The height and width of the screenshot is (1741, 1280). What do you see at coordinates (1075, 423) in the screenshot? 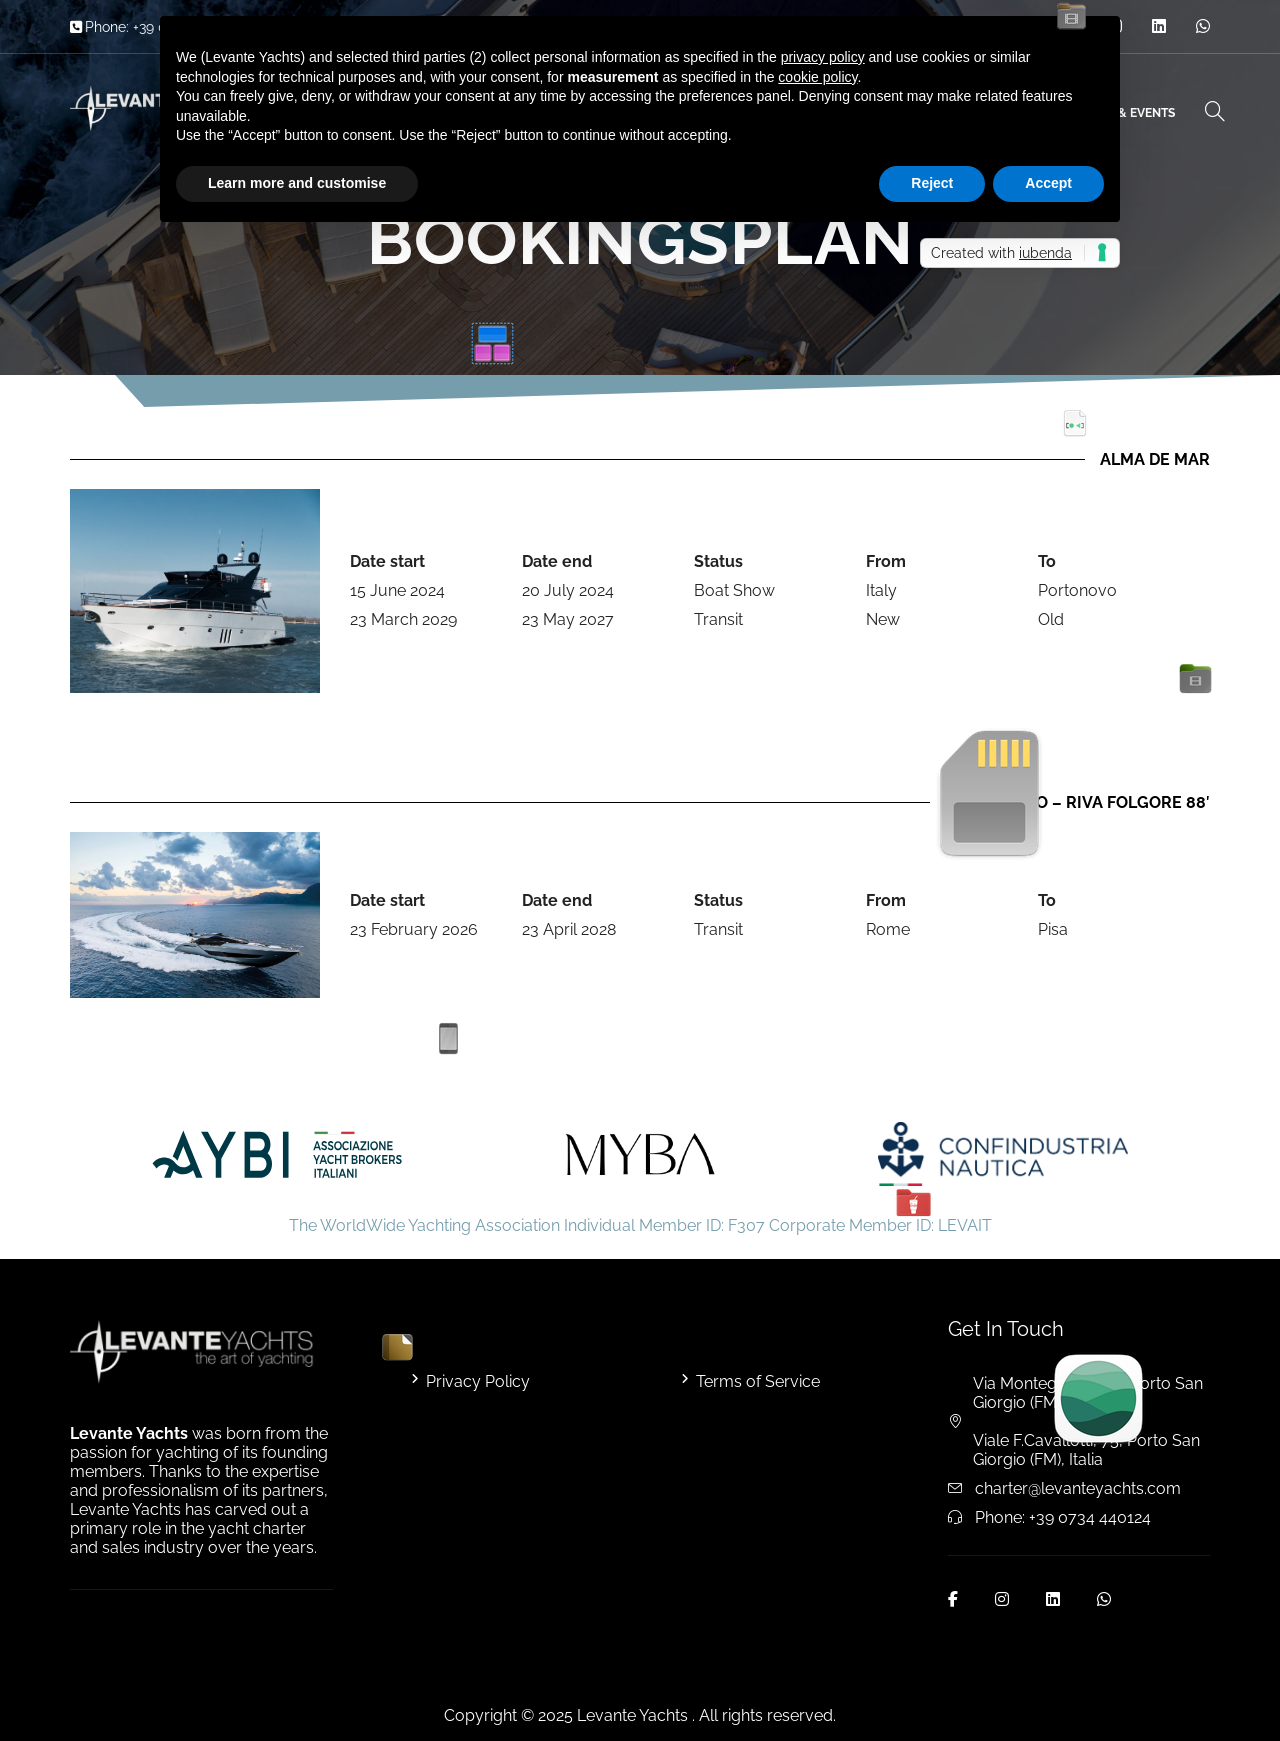
I see `a systemd unit configuration file` at bounding box center [1075, 423].